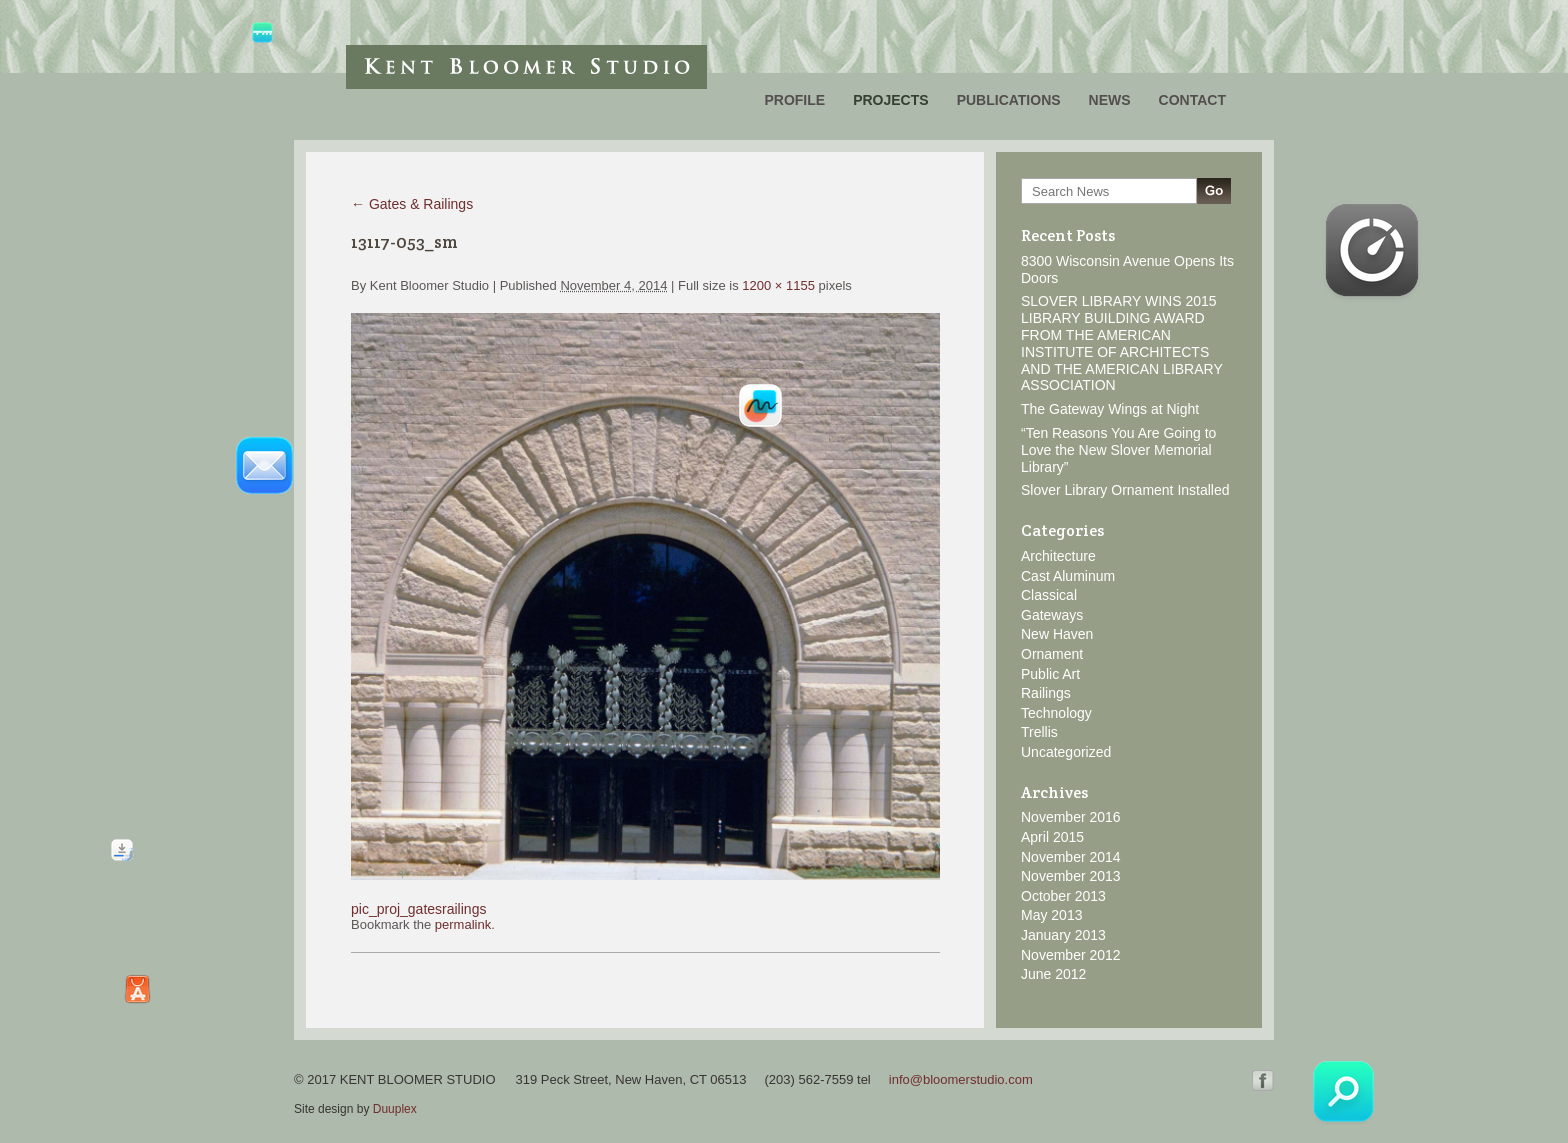 The width and height of the screenshot is (1568, 1143). Describe the element at coordinates (1343, 1091) in the screenshot. I see `open system log viewer` at that location.